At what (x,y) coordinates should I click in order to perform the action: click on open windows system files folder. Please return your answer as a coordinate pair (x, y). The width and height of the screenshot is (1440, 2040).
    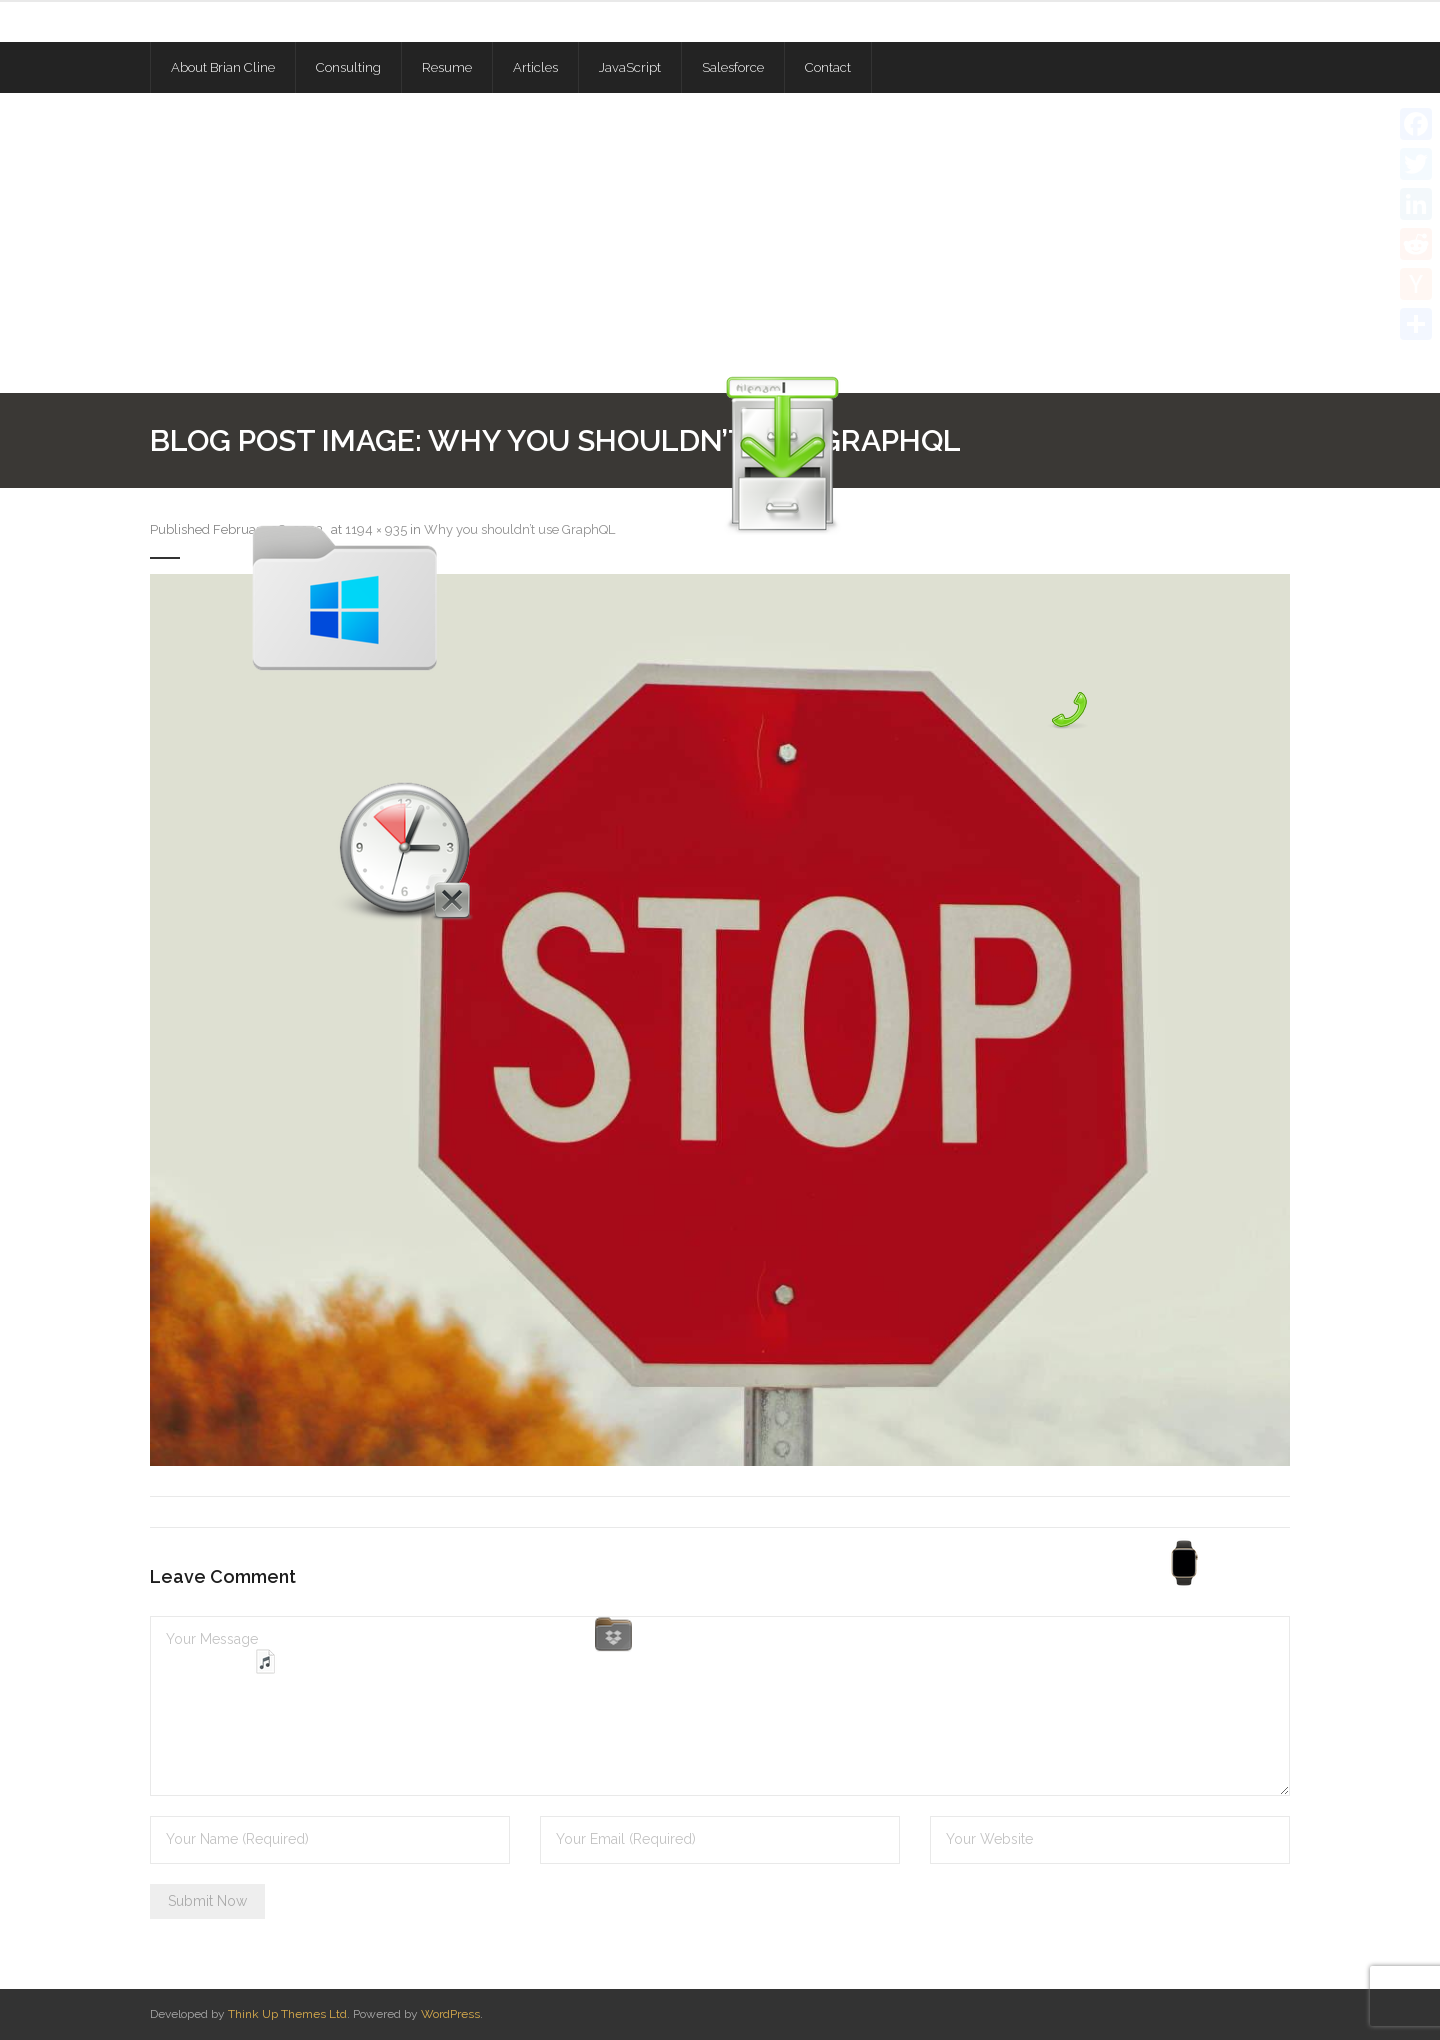
    Looking at the image, I should click on (344, 603).